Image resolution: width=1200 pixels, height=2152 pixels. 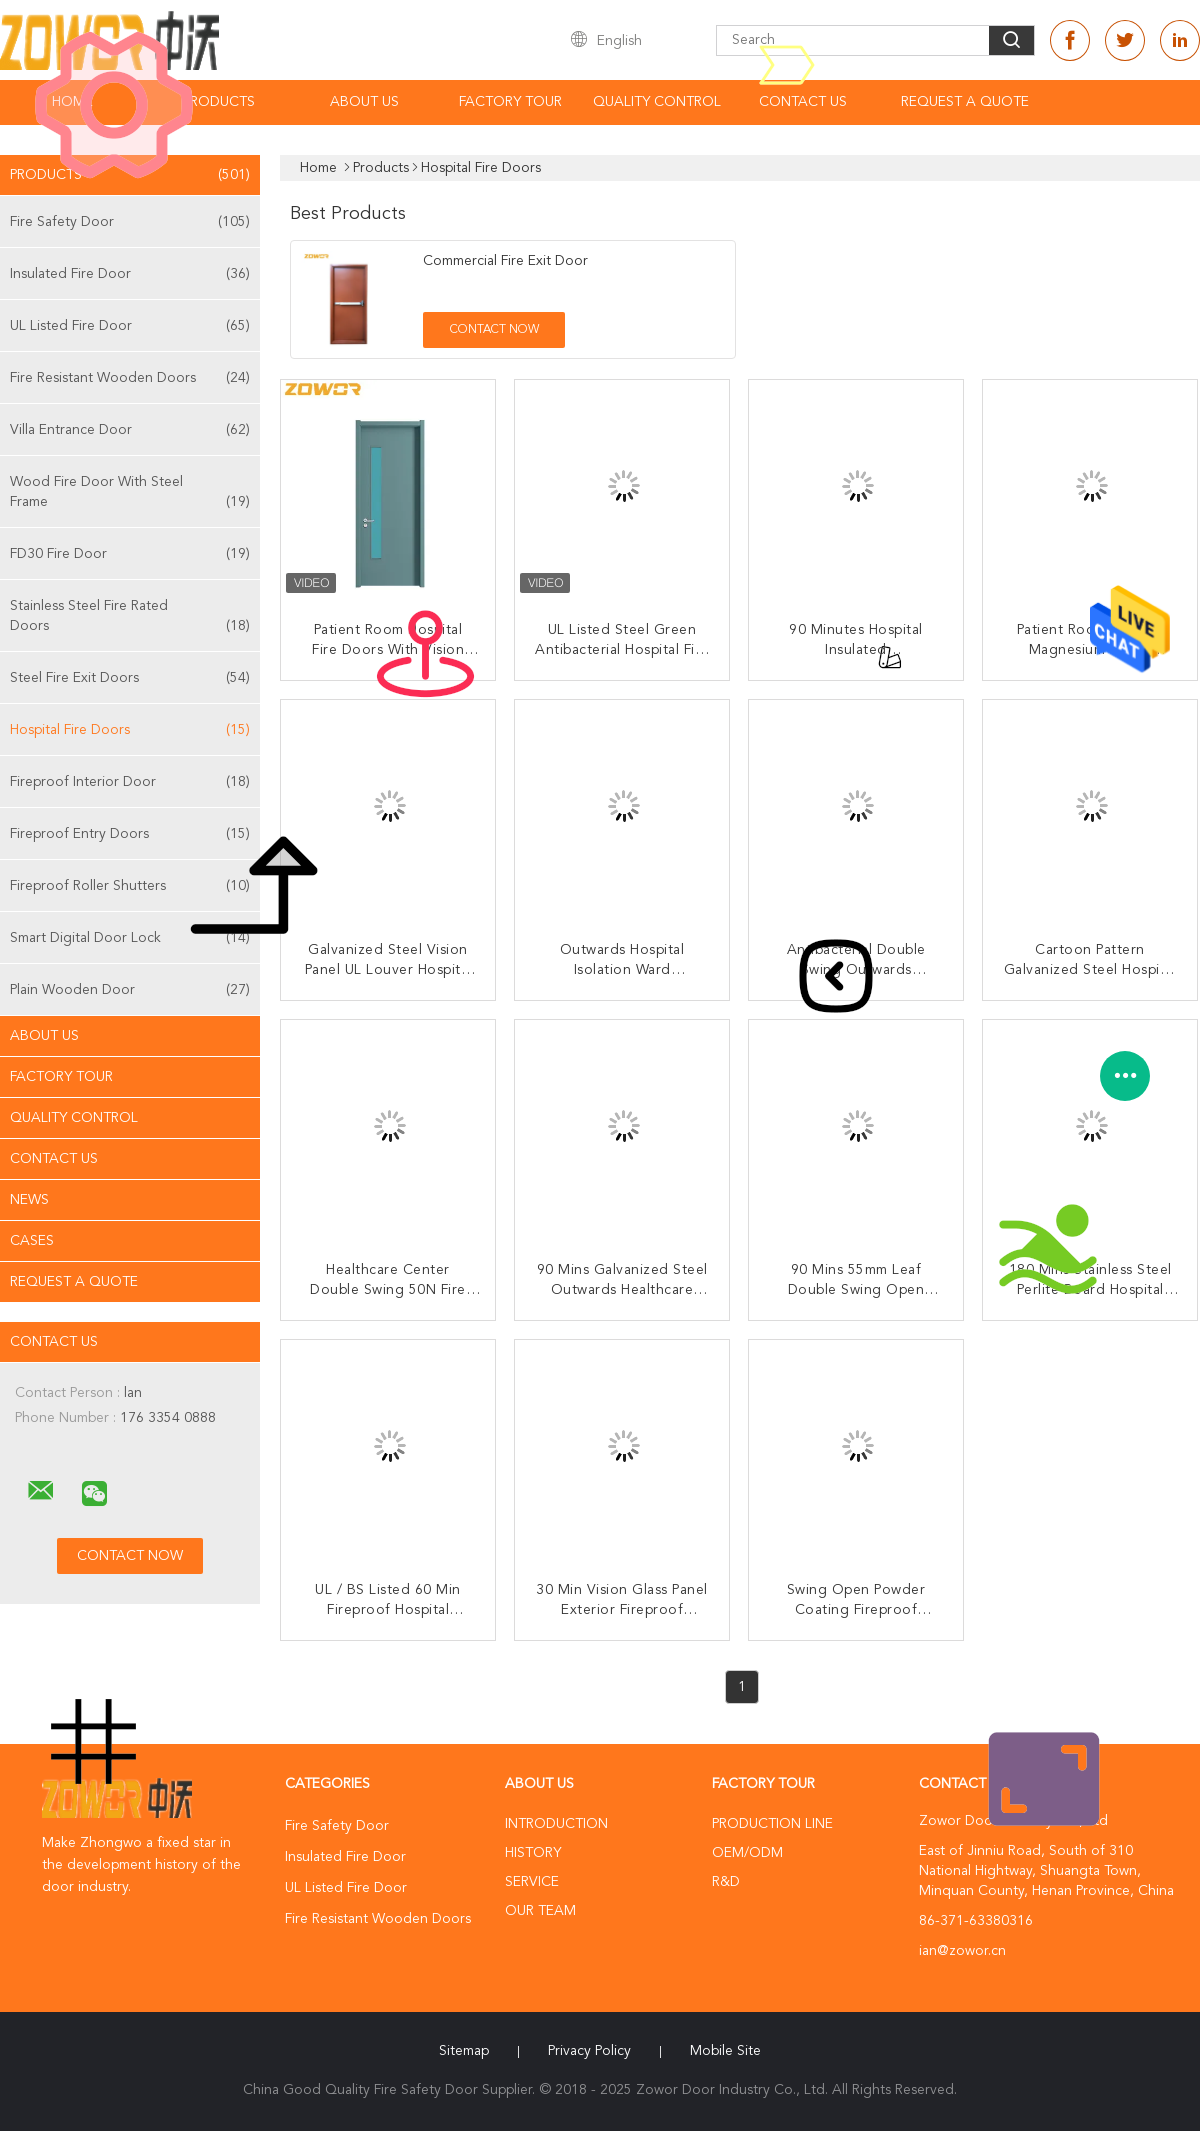 I want to click on view location area or radius, so click(x=425, y=655).